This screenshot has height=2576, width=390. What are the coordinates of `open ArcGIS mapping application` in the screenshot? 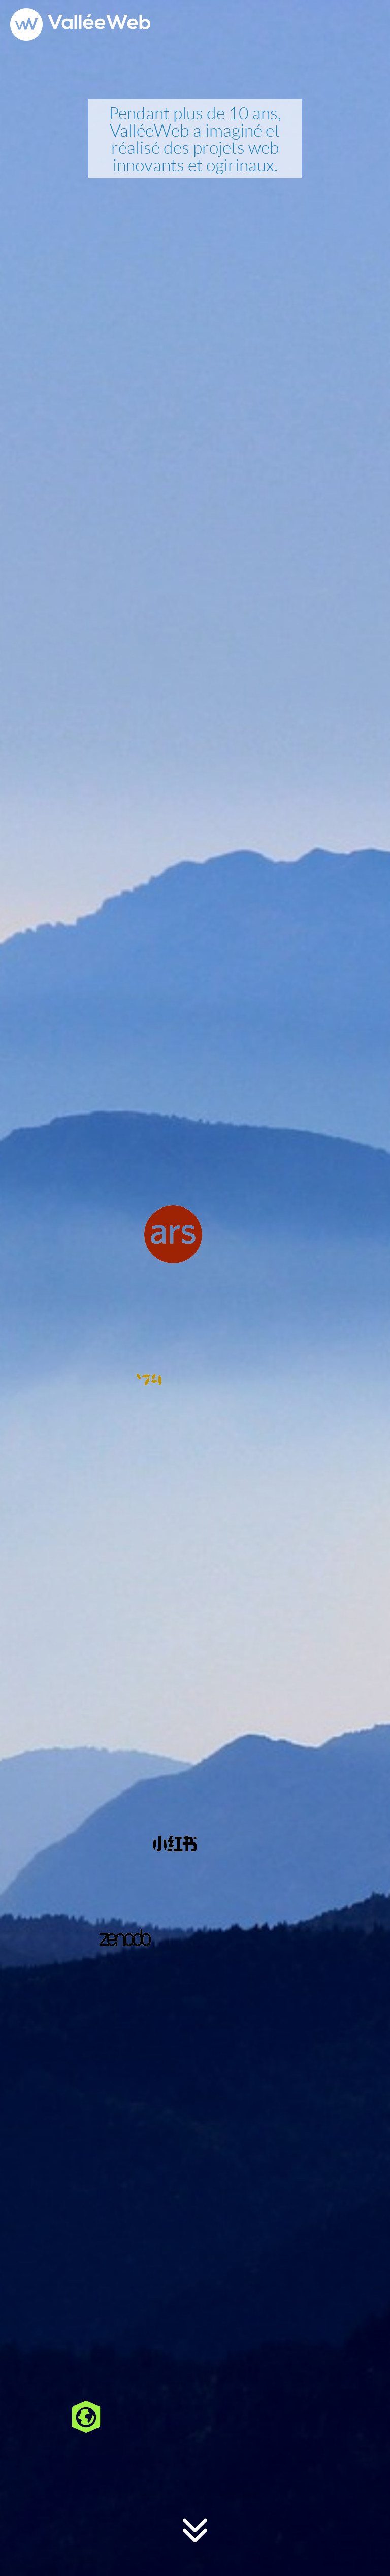 It's located at (86, 2416).